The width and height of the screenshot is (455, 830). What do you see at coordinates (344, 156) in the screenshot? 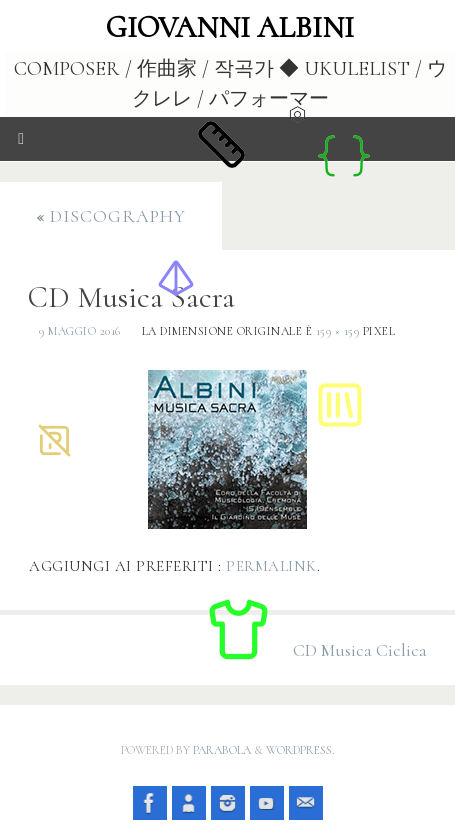
I see `view or edit code` at bounding box center [344, 156].